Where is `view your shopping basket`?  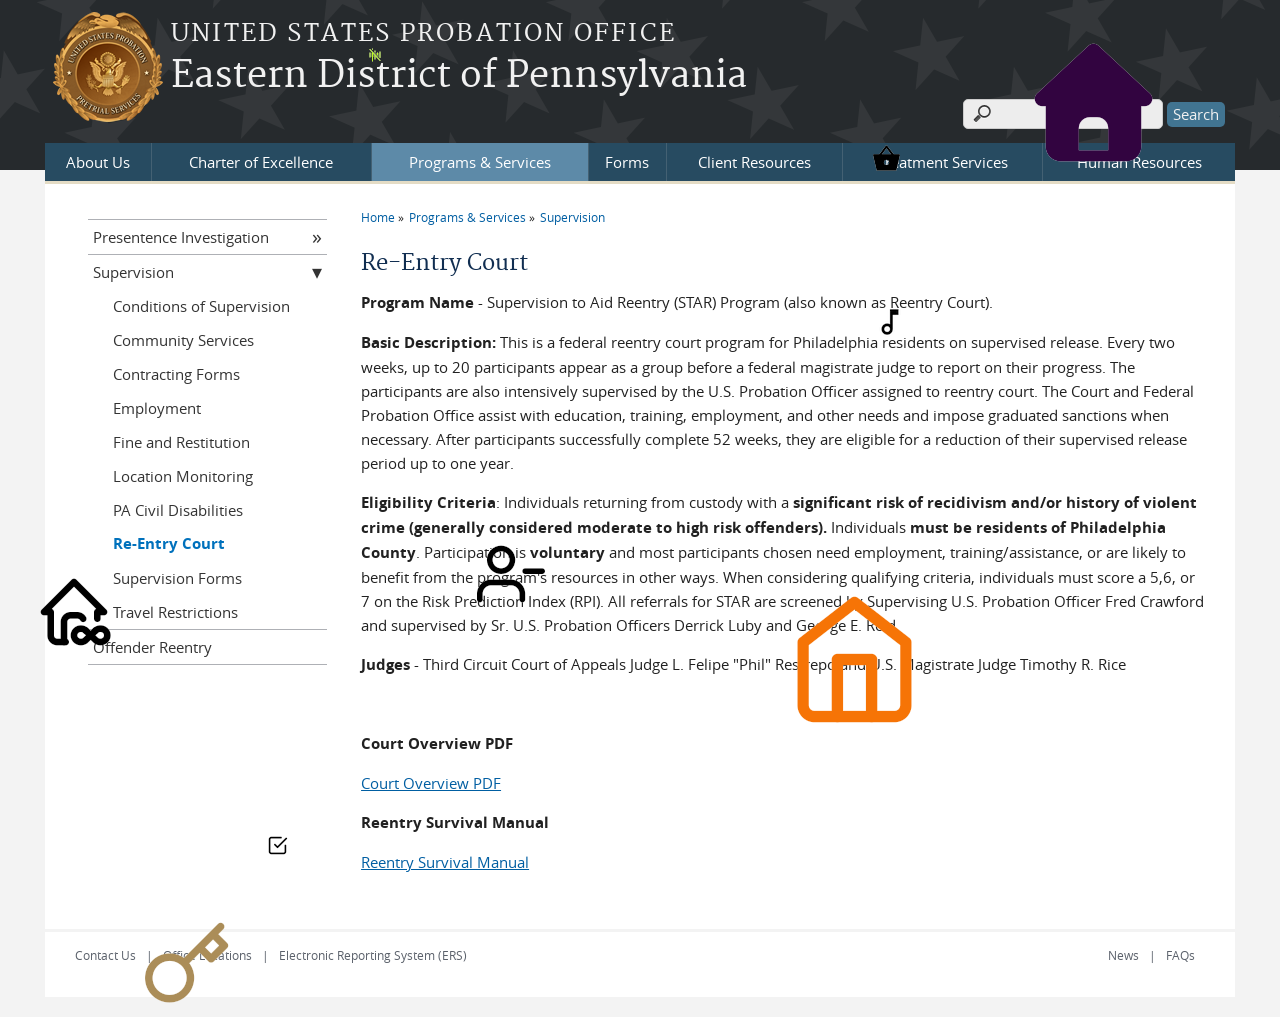
view your shopping basket is located at coordinates (886, 158).